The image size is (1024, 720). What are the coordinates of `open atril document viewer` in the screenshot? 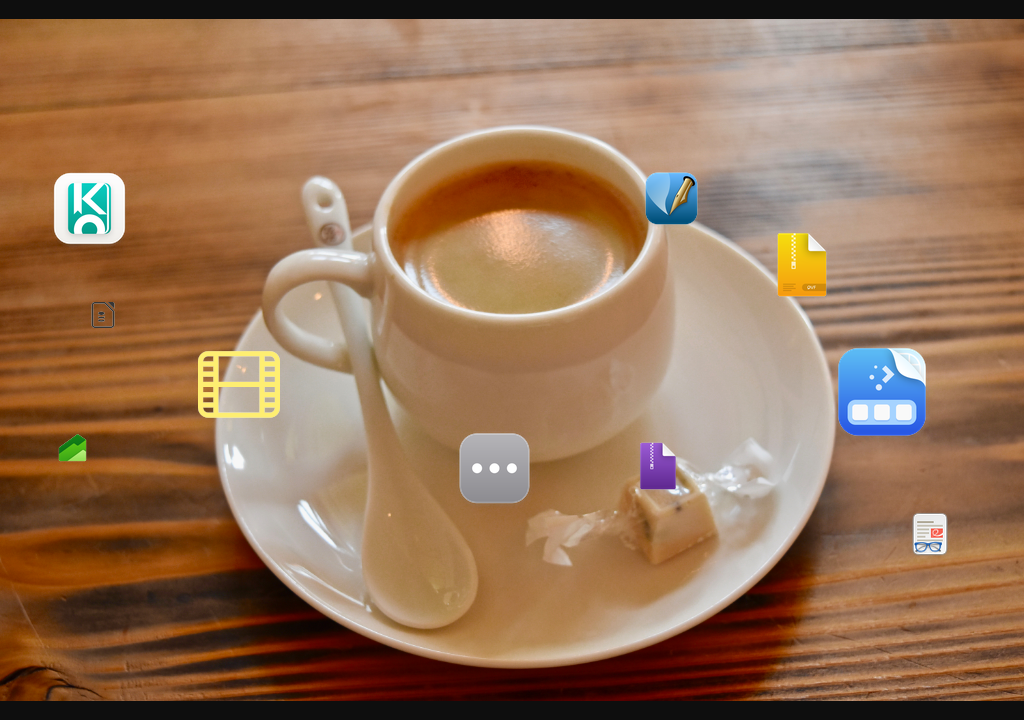 It's located at (930, 534).